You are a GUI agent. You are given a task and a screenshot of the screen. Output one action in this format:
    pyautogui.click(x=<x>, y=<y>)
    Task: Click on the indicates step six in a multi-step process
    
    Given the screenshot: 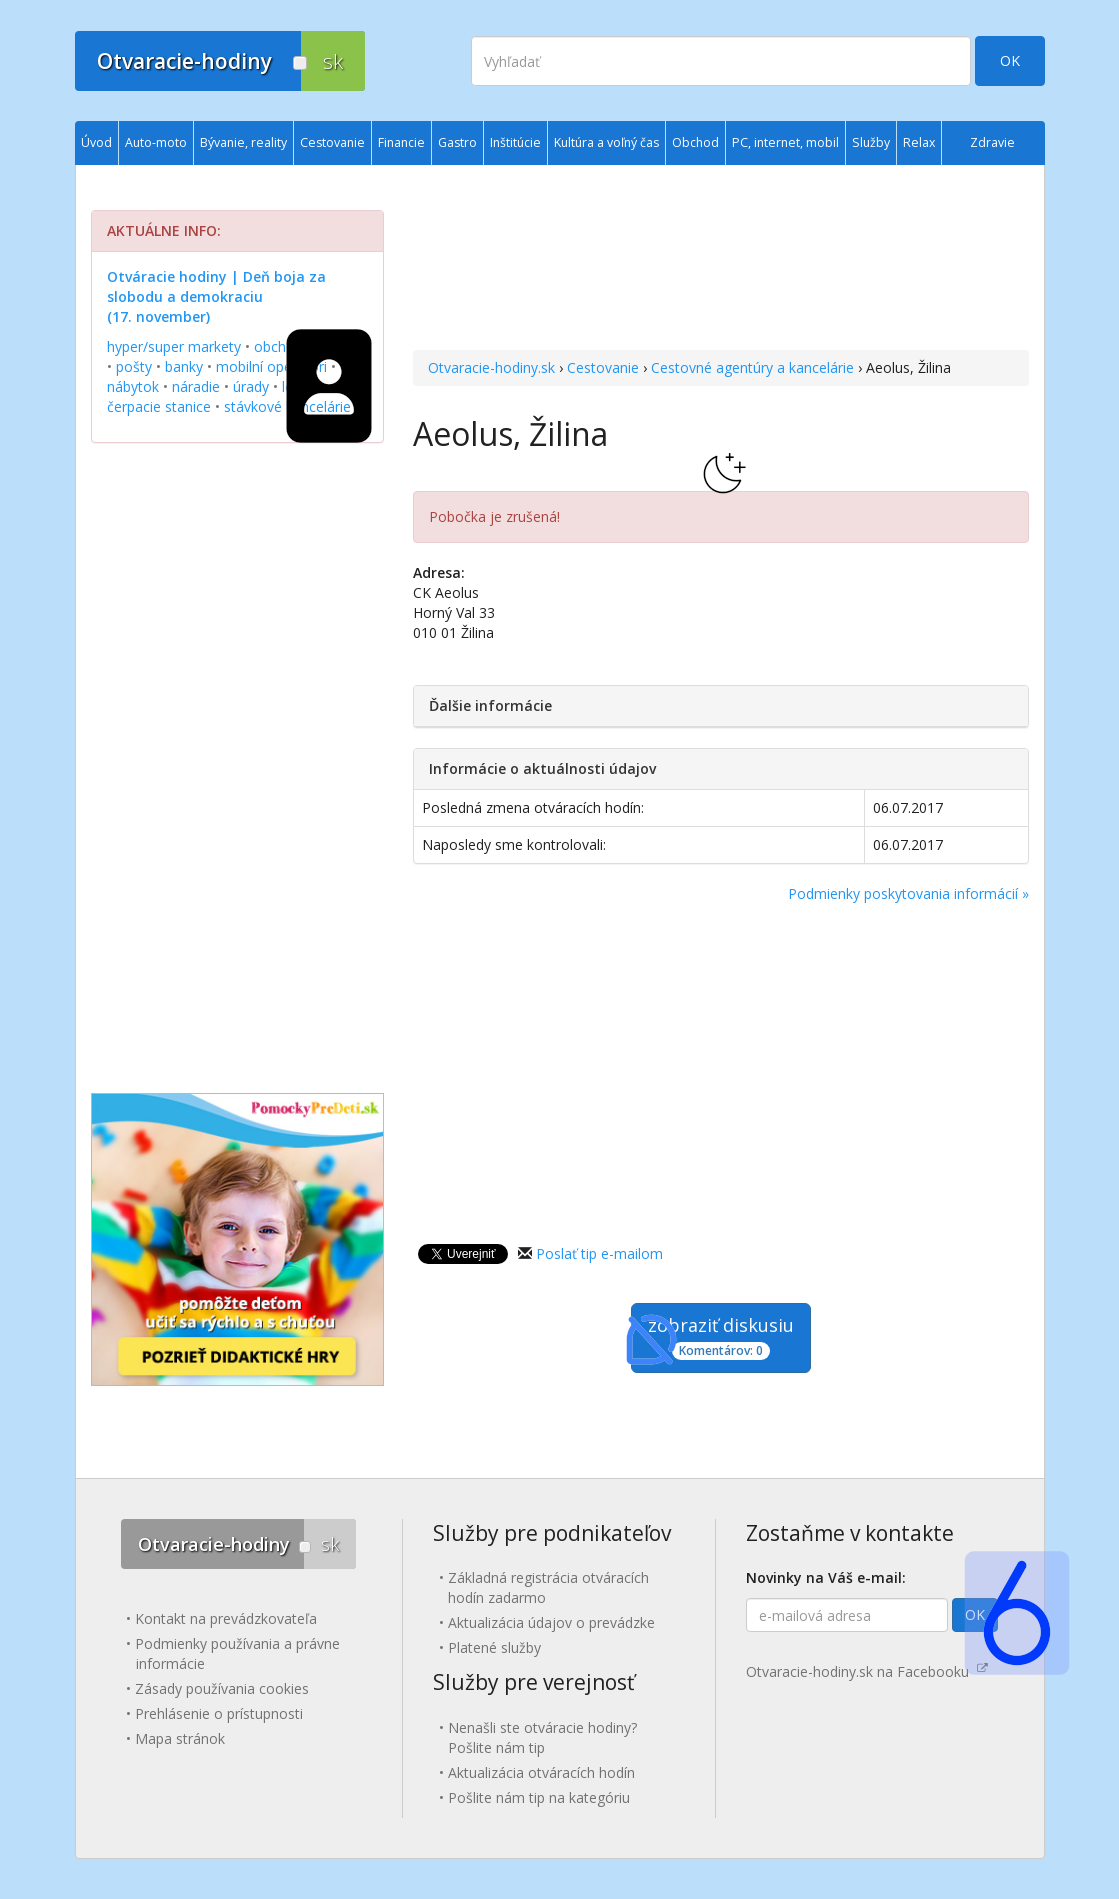 What is the action you would take?
    pyautogui.click(x=1017, y=1613)
    